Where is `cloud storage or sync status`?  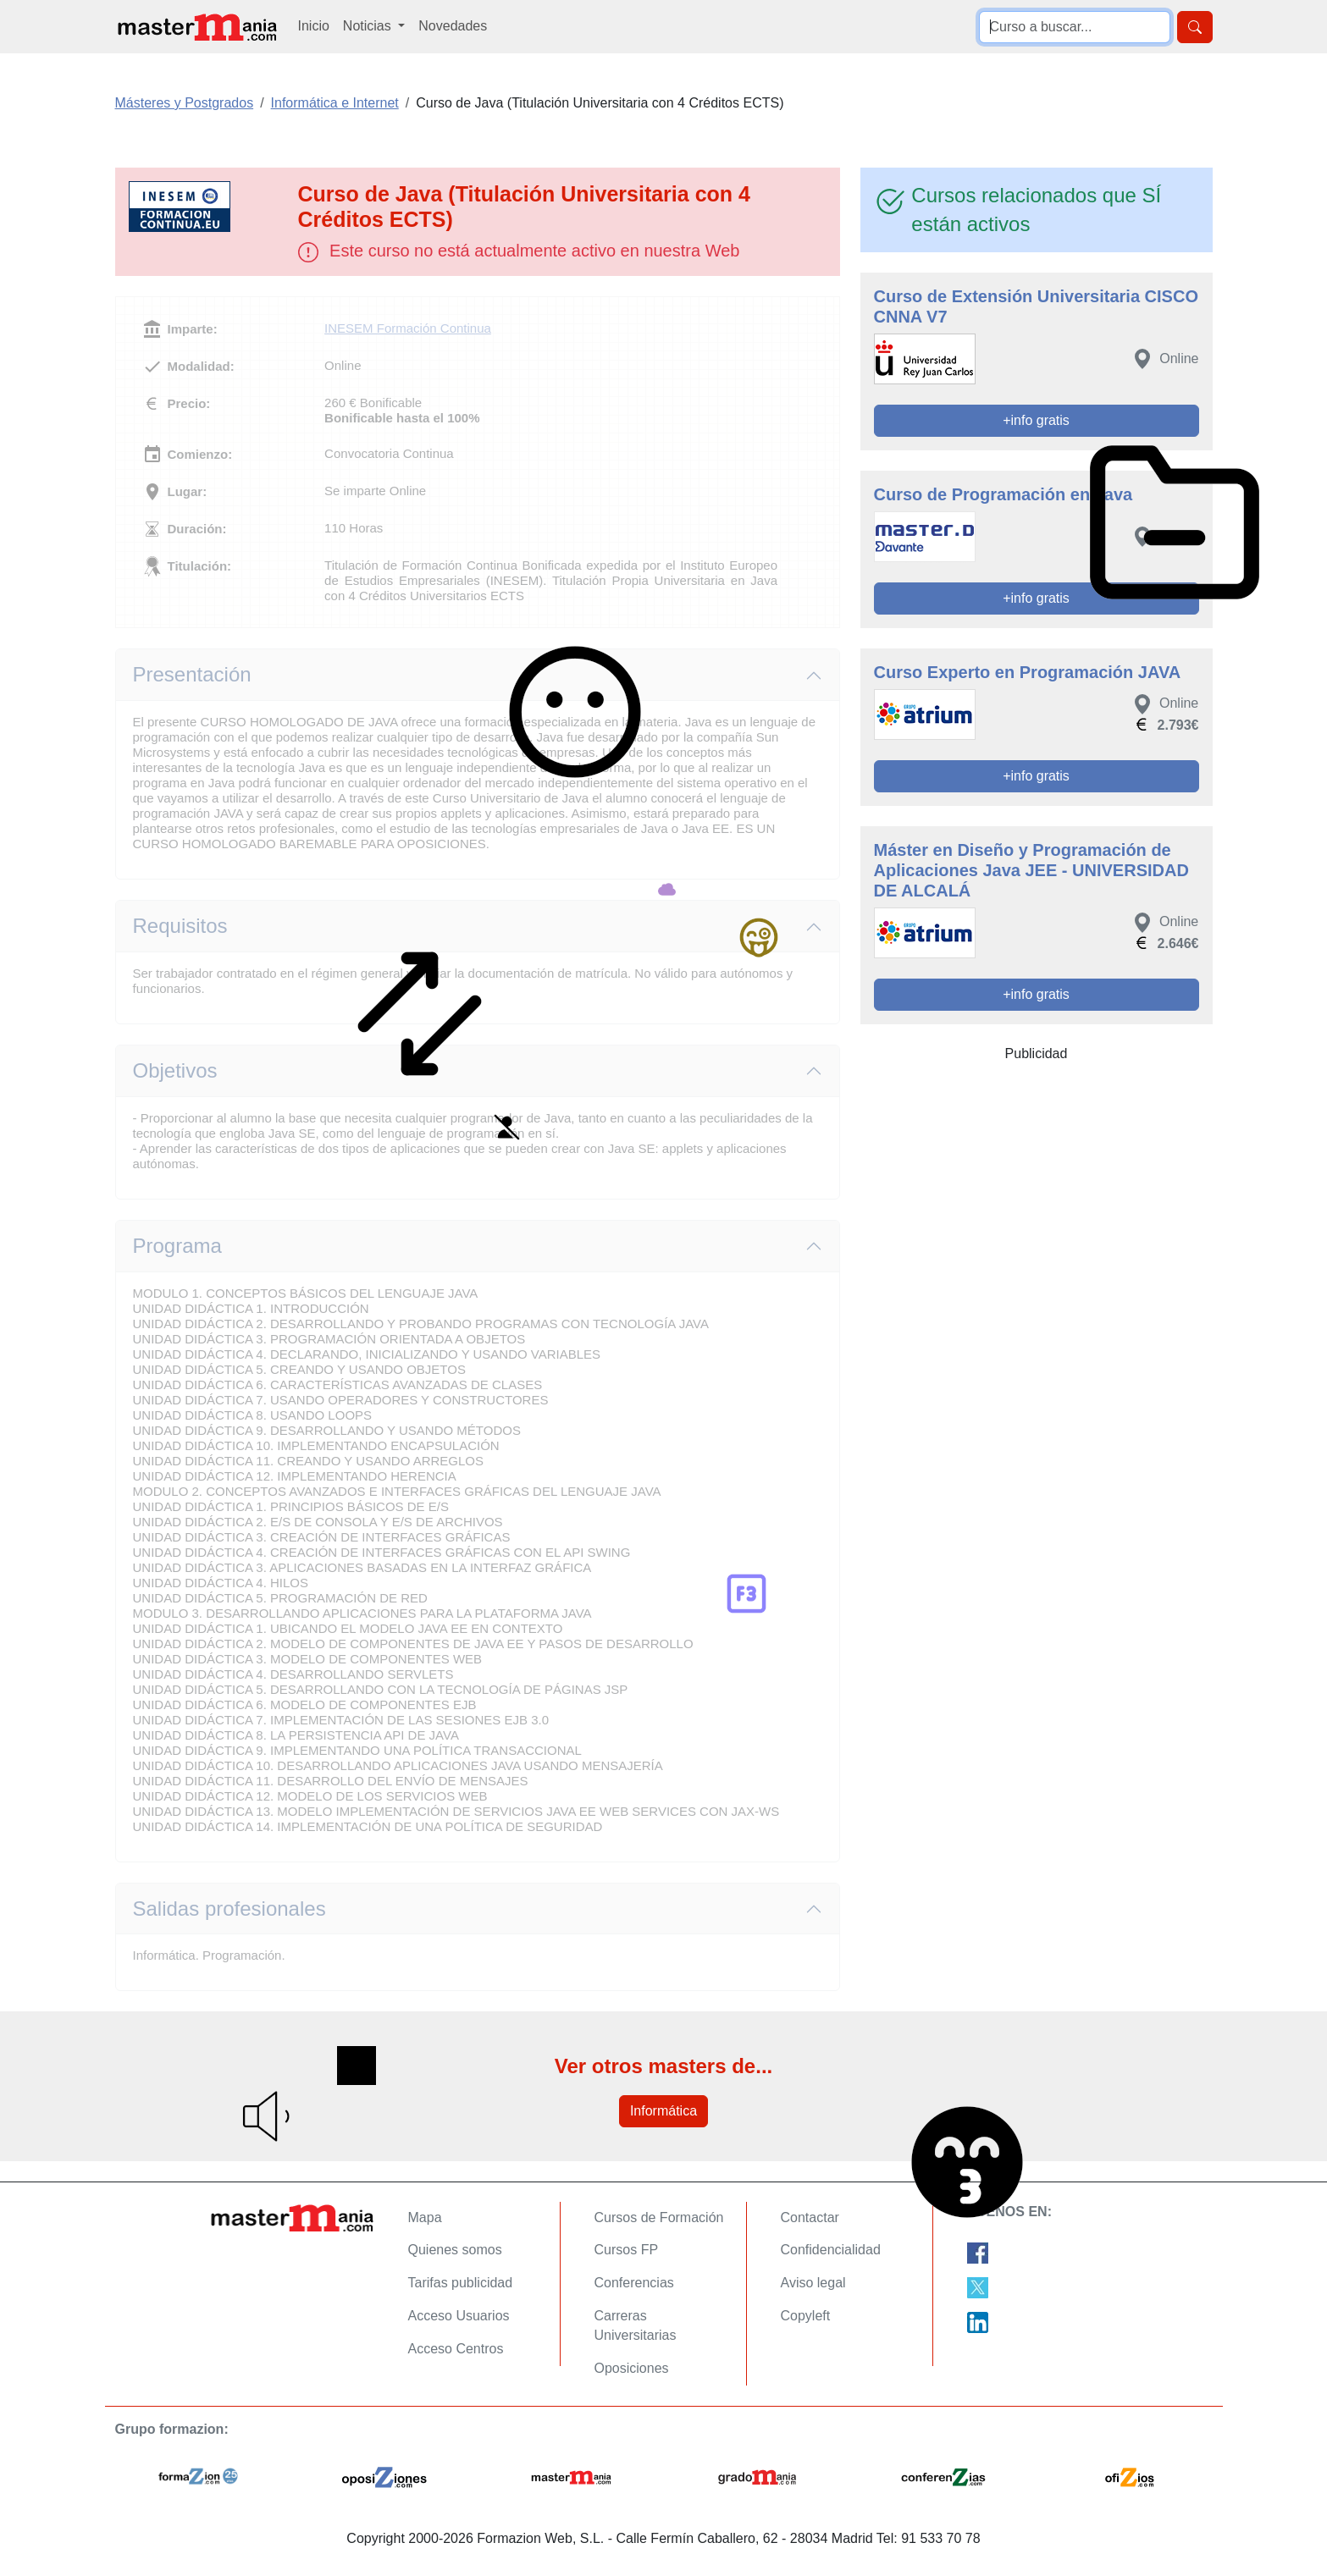
cloud storage or sync status is located at coordinates (666, 889).